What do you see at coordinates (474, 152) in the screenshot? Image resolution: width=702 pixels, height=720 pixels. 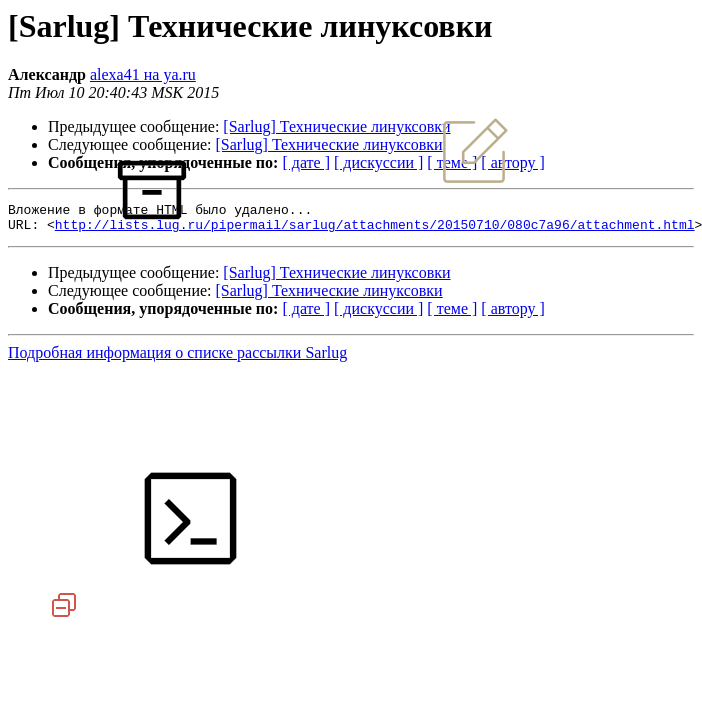 I see `create a new note` at bounding box center [474, 152].